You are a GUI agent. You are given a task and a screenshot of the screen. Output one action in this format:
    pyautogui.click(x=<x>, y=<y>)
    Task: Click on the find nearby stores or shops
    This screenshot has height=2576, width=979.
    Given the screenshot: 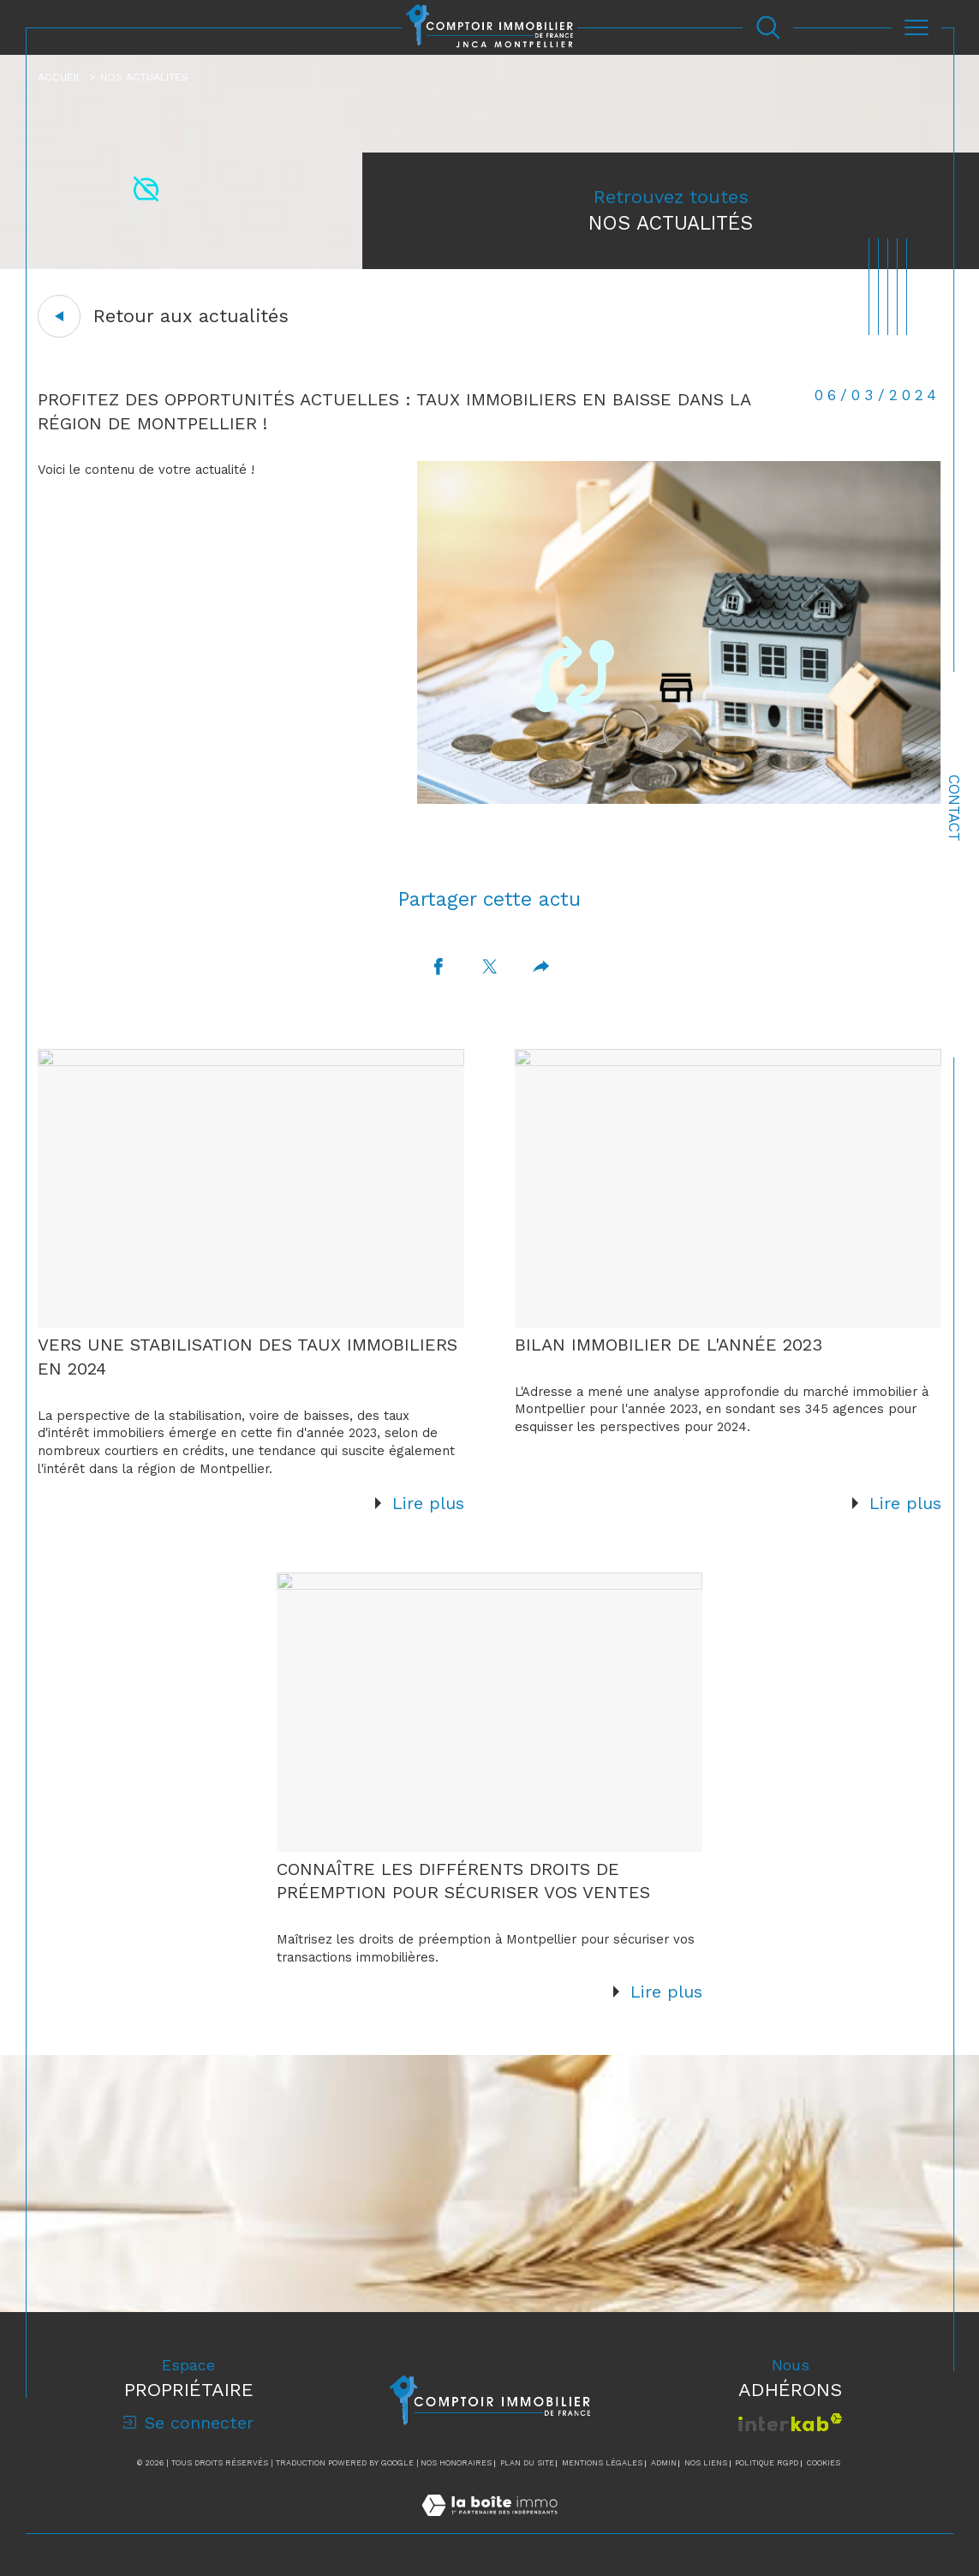 What is the action you would take?
    pyautogui.click(x=676, y=687)
    